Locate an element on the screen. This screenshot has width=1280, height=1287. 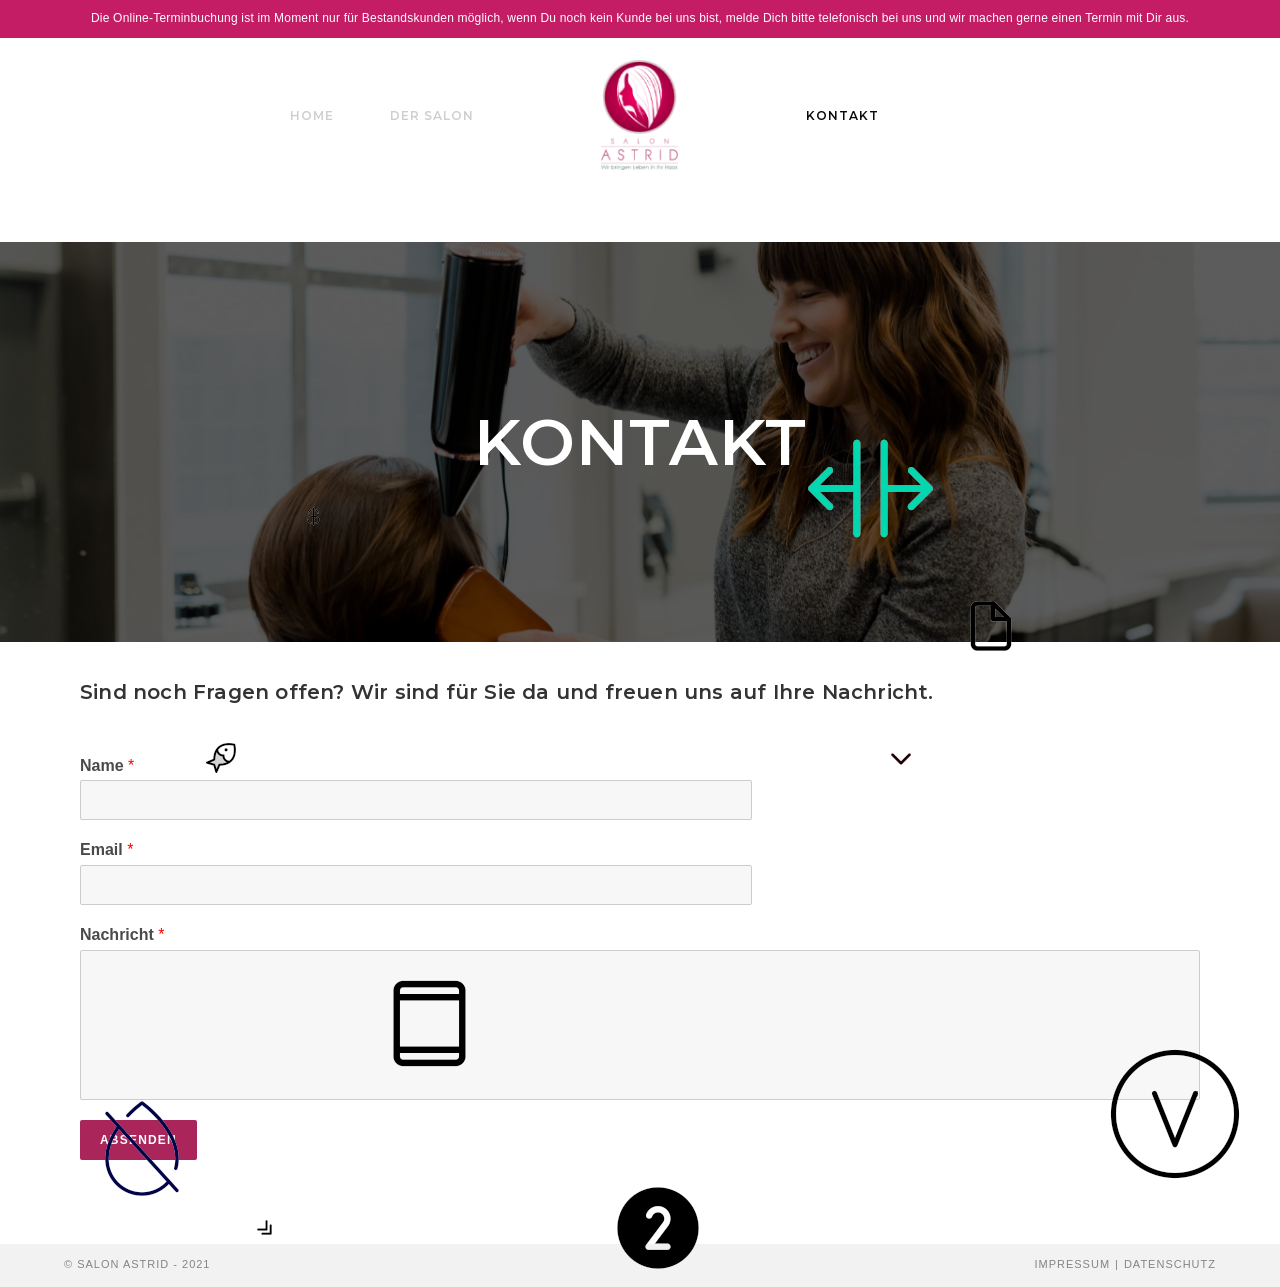
move or resize toward bottom-right corner is located at coordinates (265, 1228).